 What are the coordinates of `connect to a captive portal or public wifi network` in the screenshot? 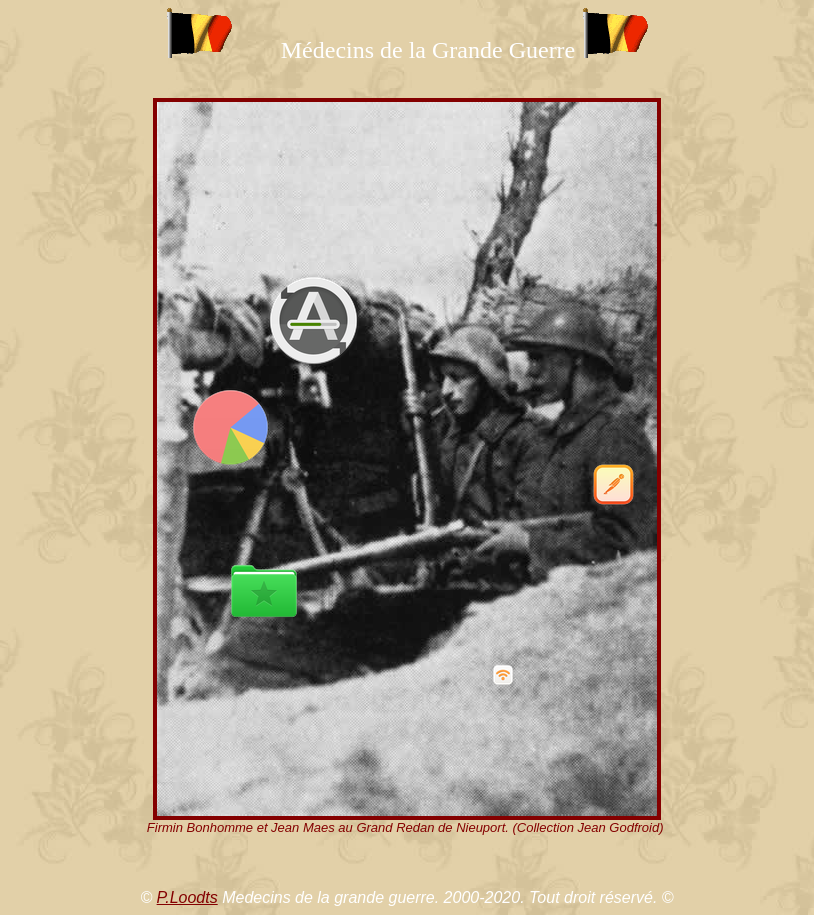 It's located at (503, 675).